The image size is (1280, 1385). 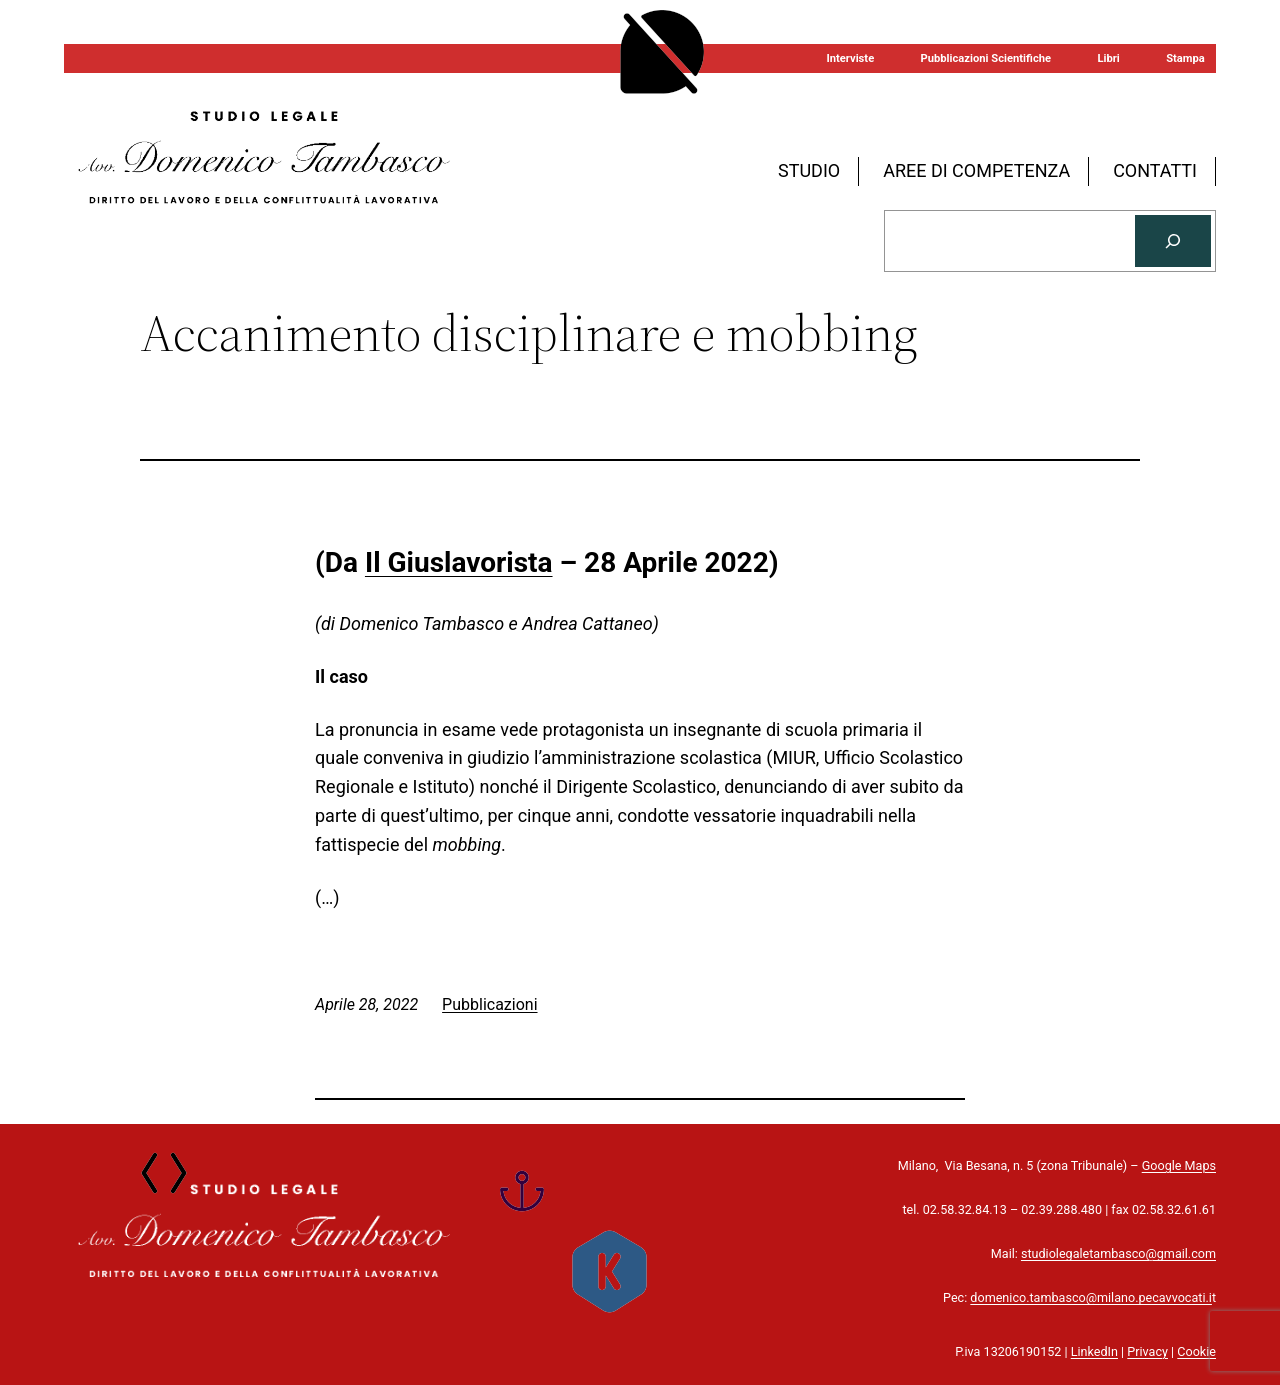 I want to click on indicates a keyboard shortcut or hotkey, so click(x=609, y=1271).